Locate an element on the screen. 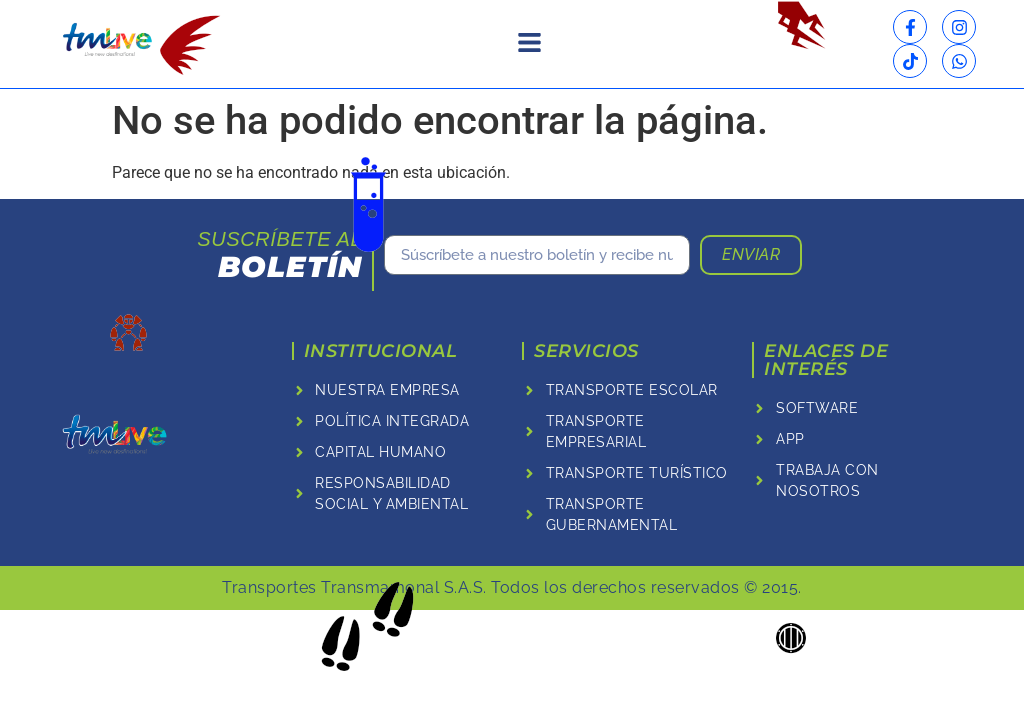  view potion or chemical inventory is located at coordinates (368, 204).